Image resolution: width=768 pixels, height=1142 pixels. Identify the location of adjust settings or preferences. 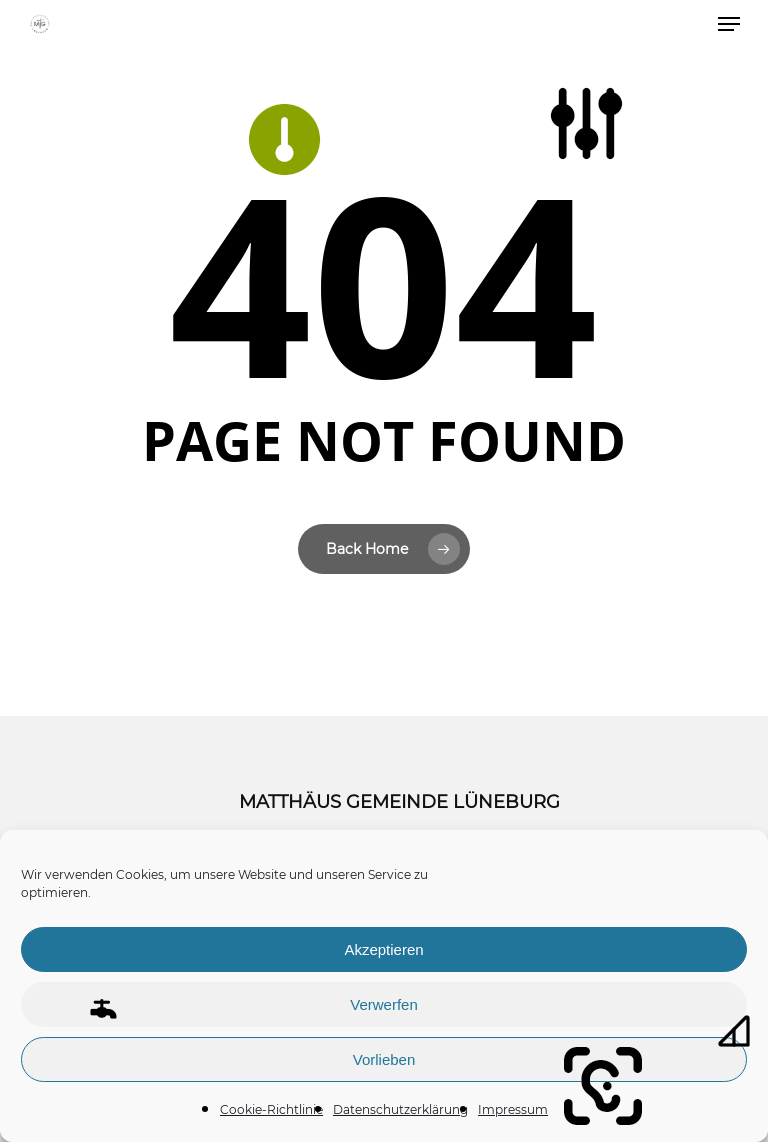
(586, 123).